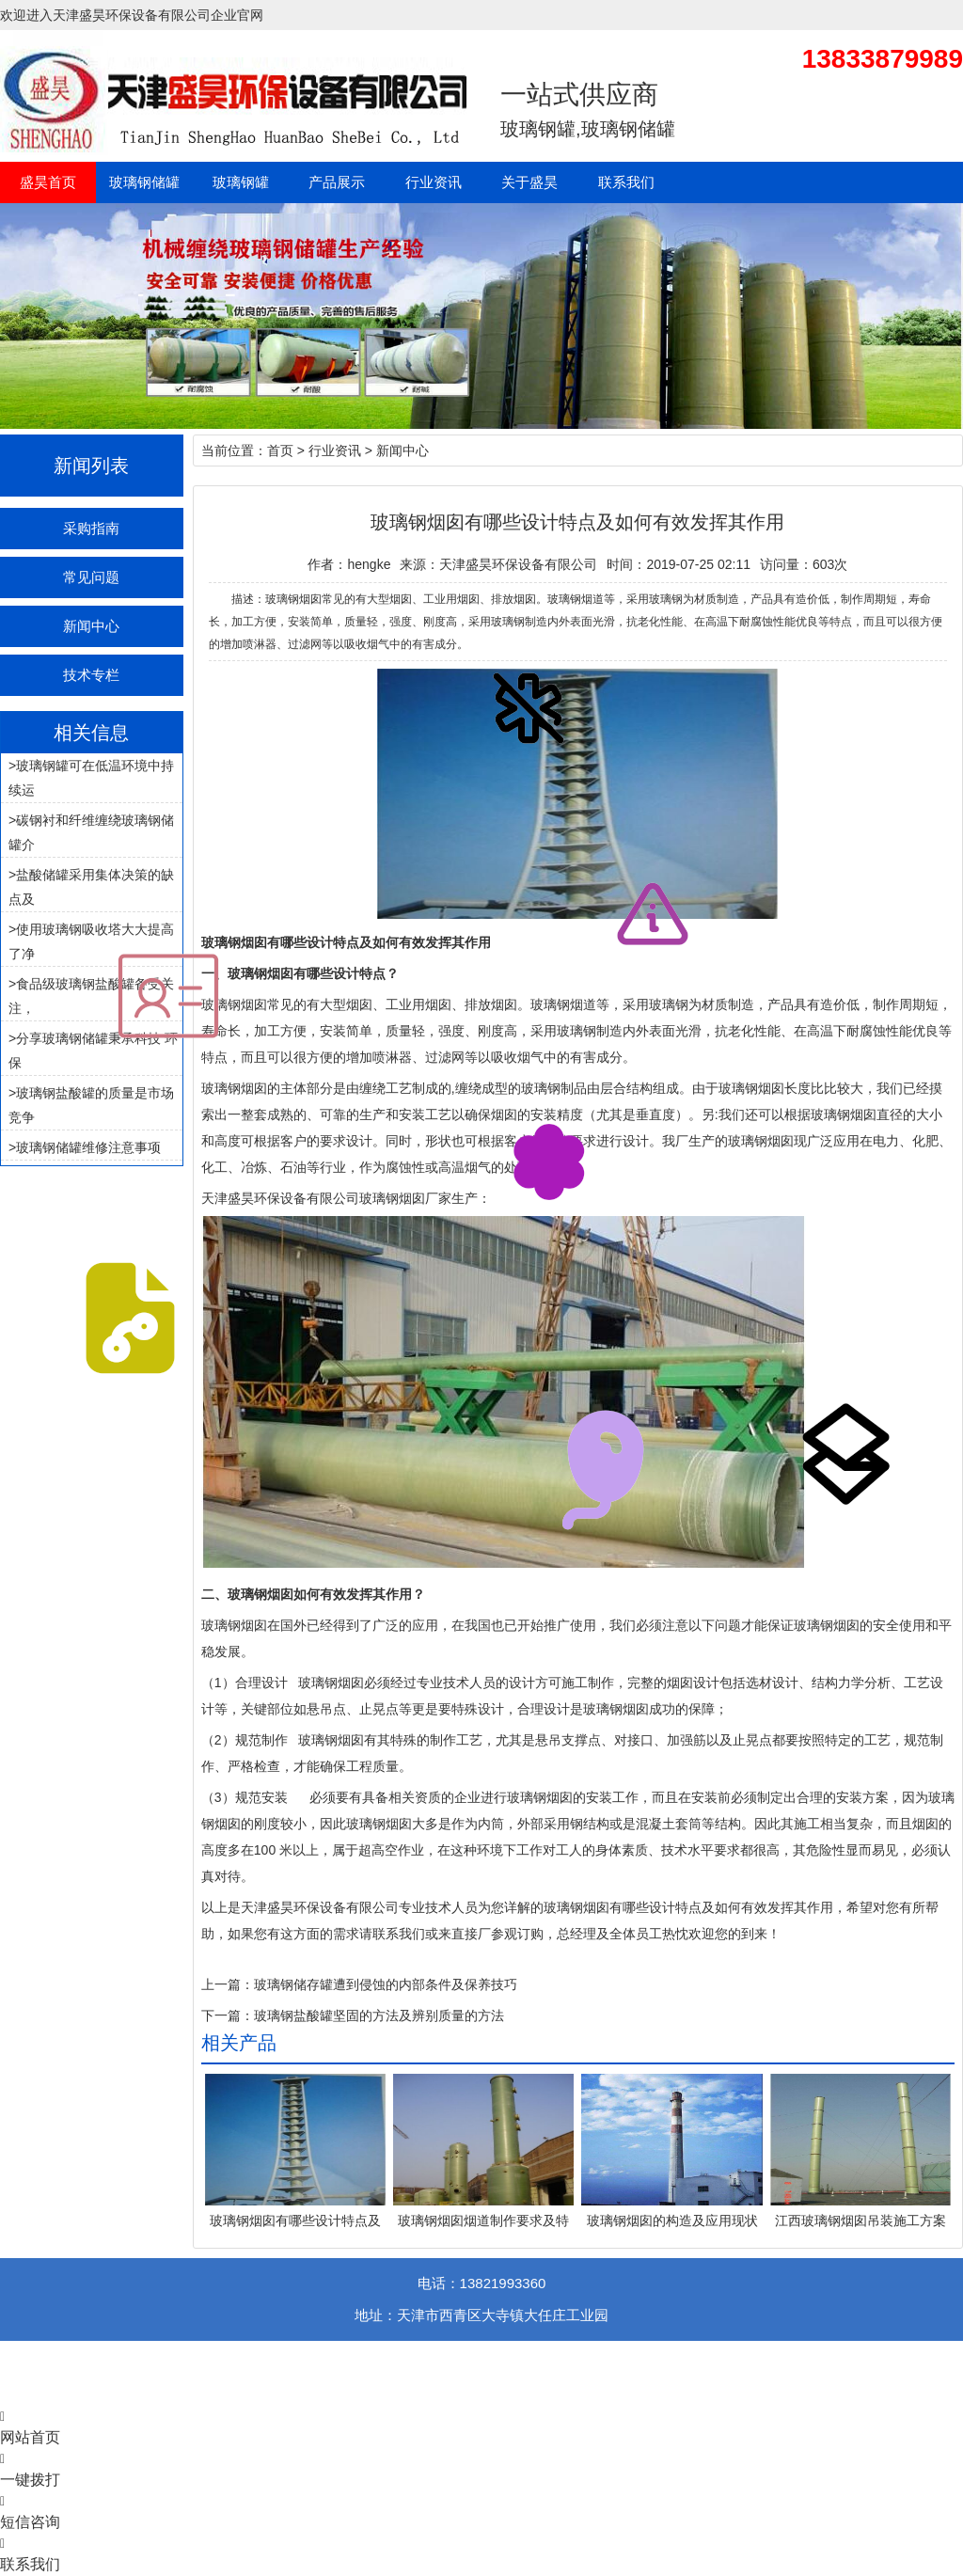 The height and width of the screenshot is (2576, 963). What do you see at coordinates (168, 996) in the screenshot?
I see `view profile or account information` at bounding box center [168, 996].